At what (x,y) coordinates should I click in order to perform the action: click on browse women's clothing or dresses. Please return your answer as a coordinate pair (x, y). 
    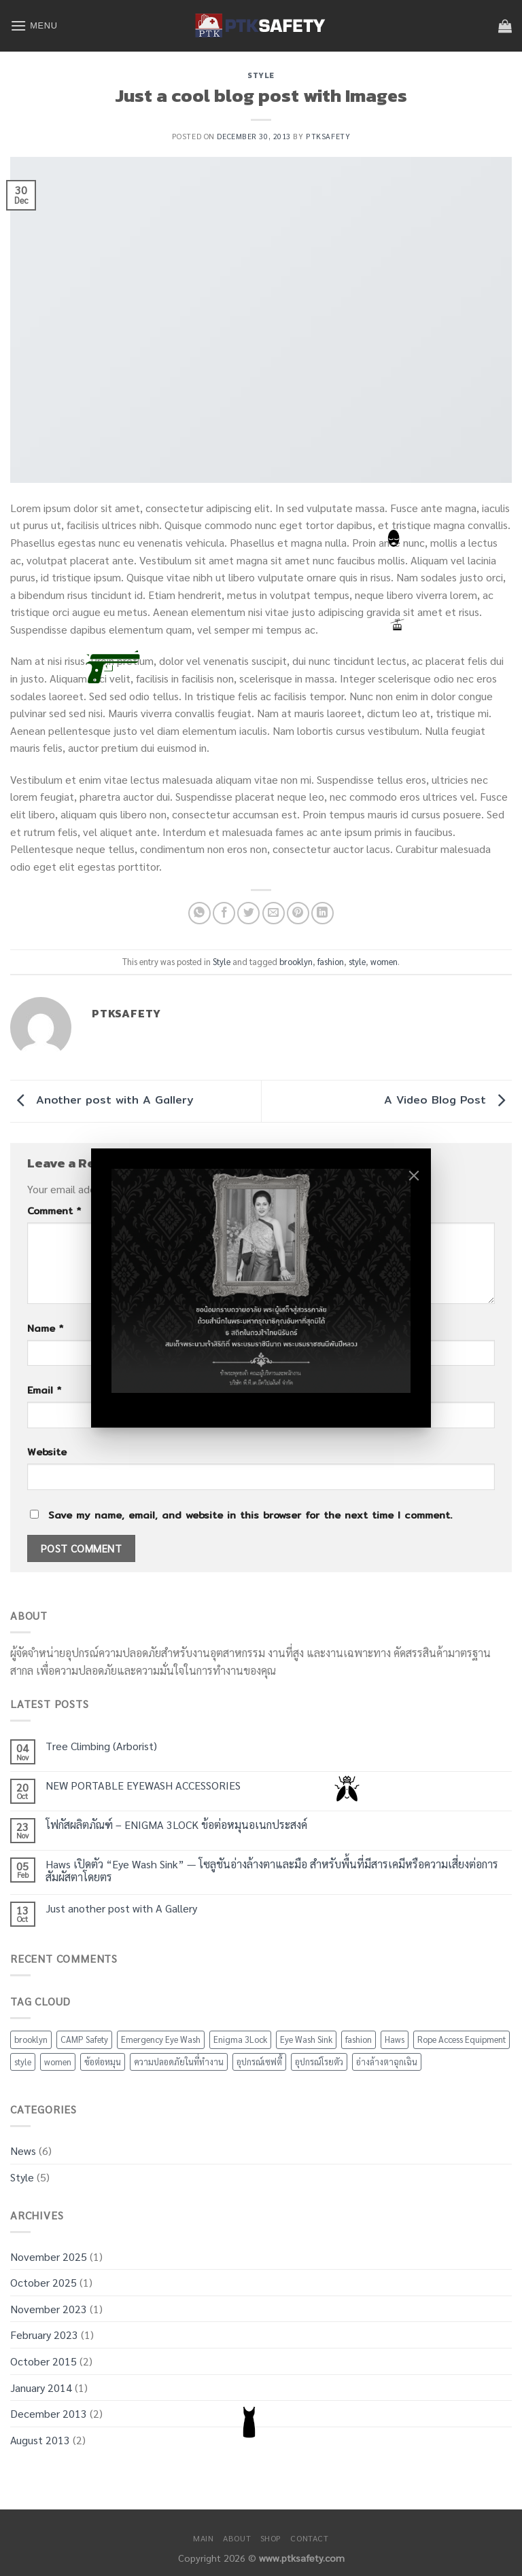
    Looking at the image, I should click on (249, 2422).